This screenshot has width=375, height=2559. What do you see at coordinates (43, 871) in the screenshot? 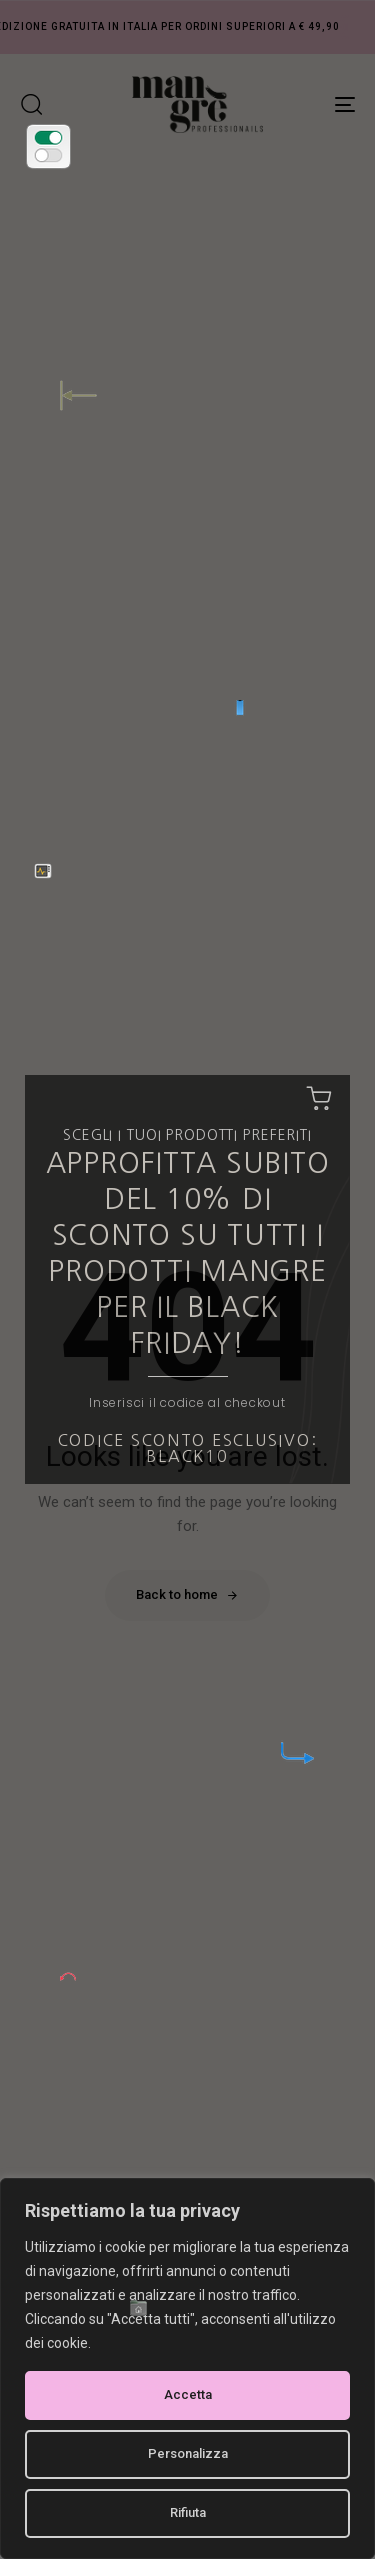
I see `open system monitor to view CPU and memory usage` at bounding box center [43, 871].